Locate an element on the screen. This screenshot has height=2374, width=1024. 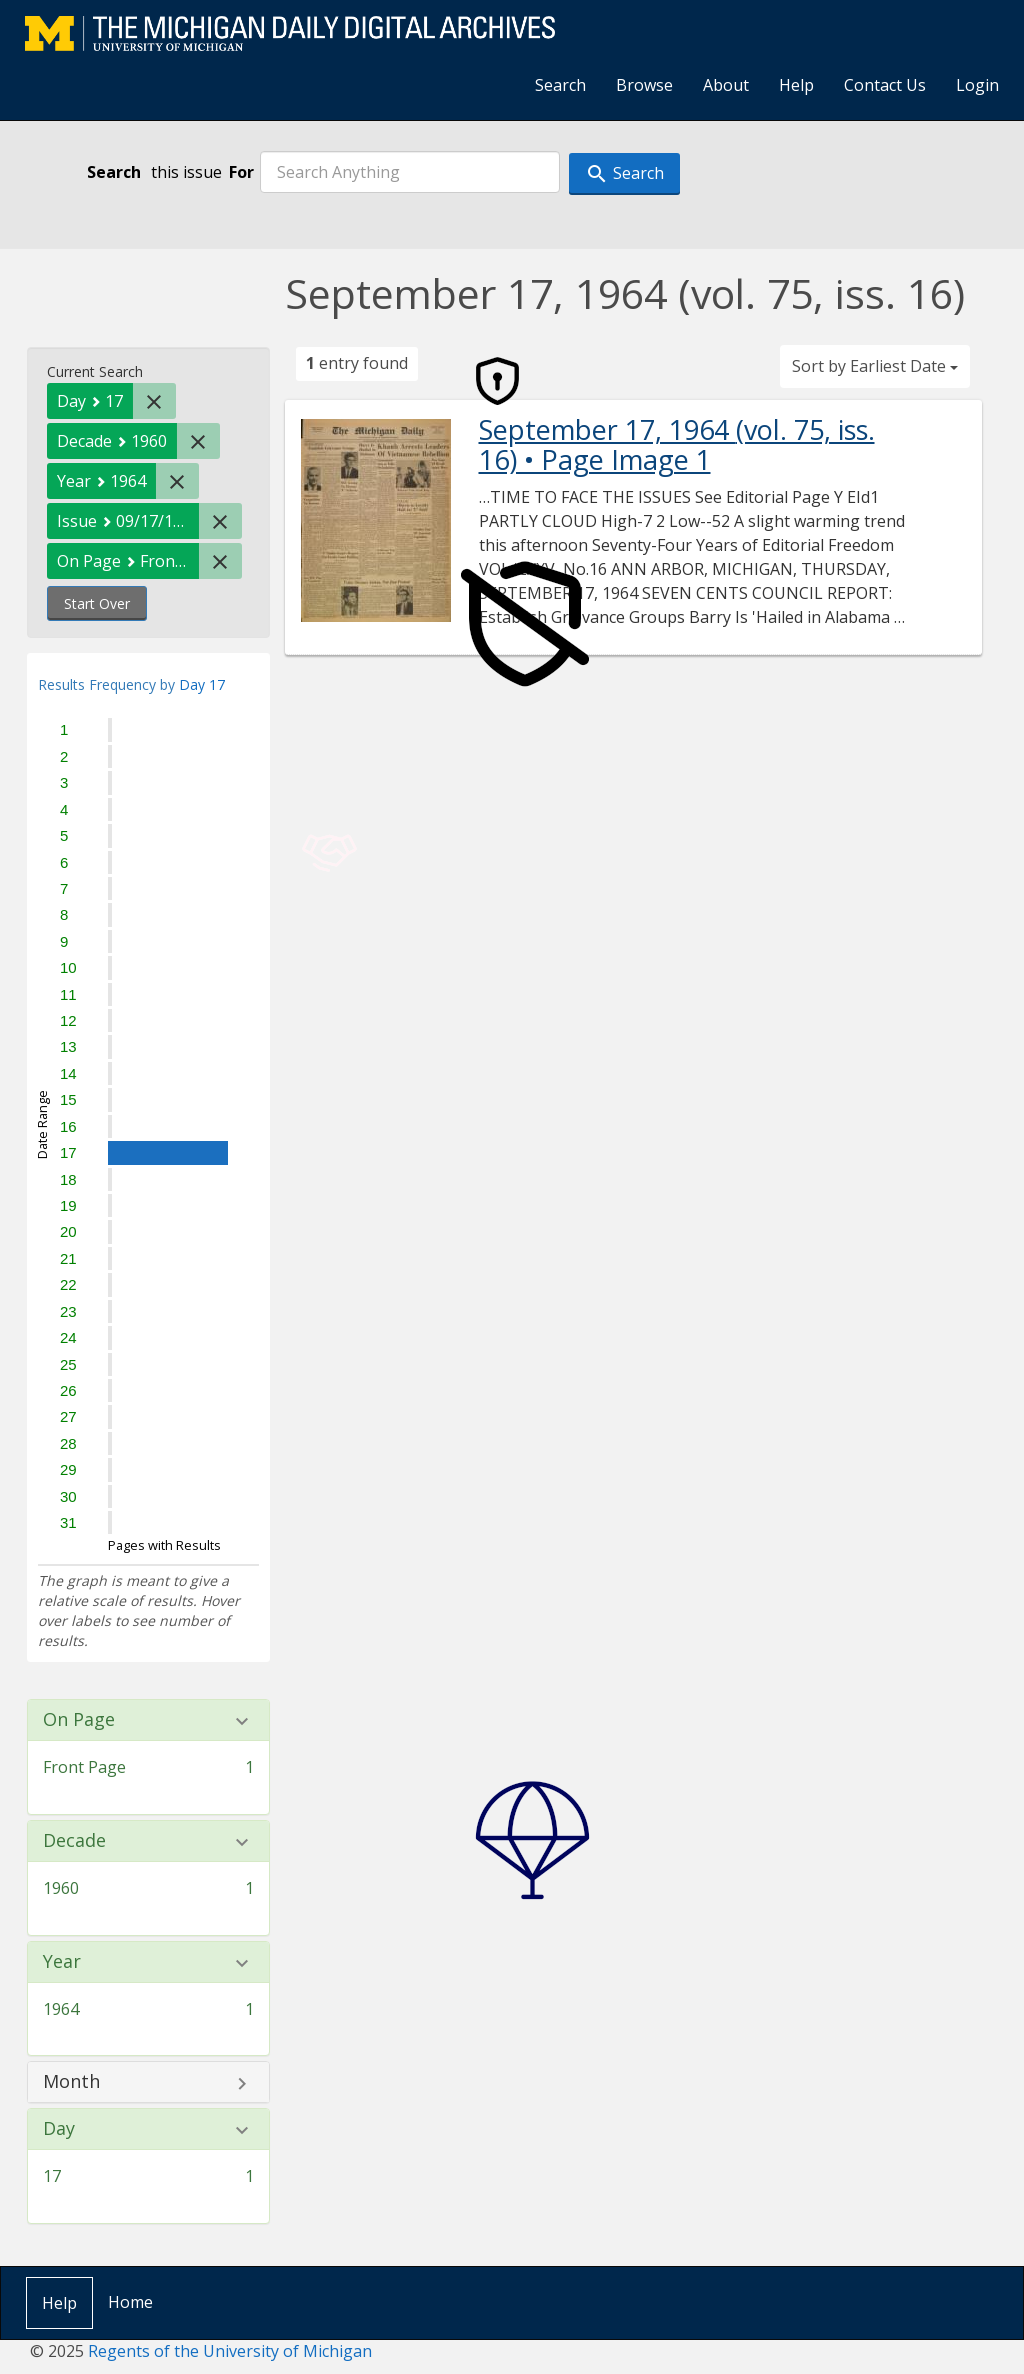
security or protection is disabled is located at coordinates (525, 625).